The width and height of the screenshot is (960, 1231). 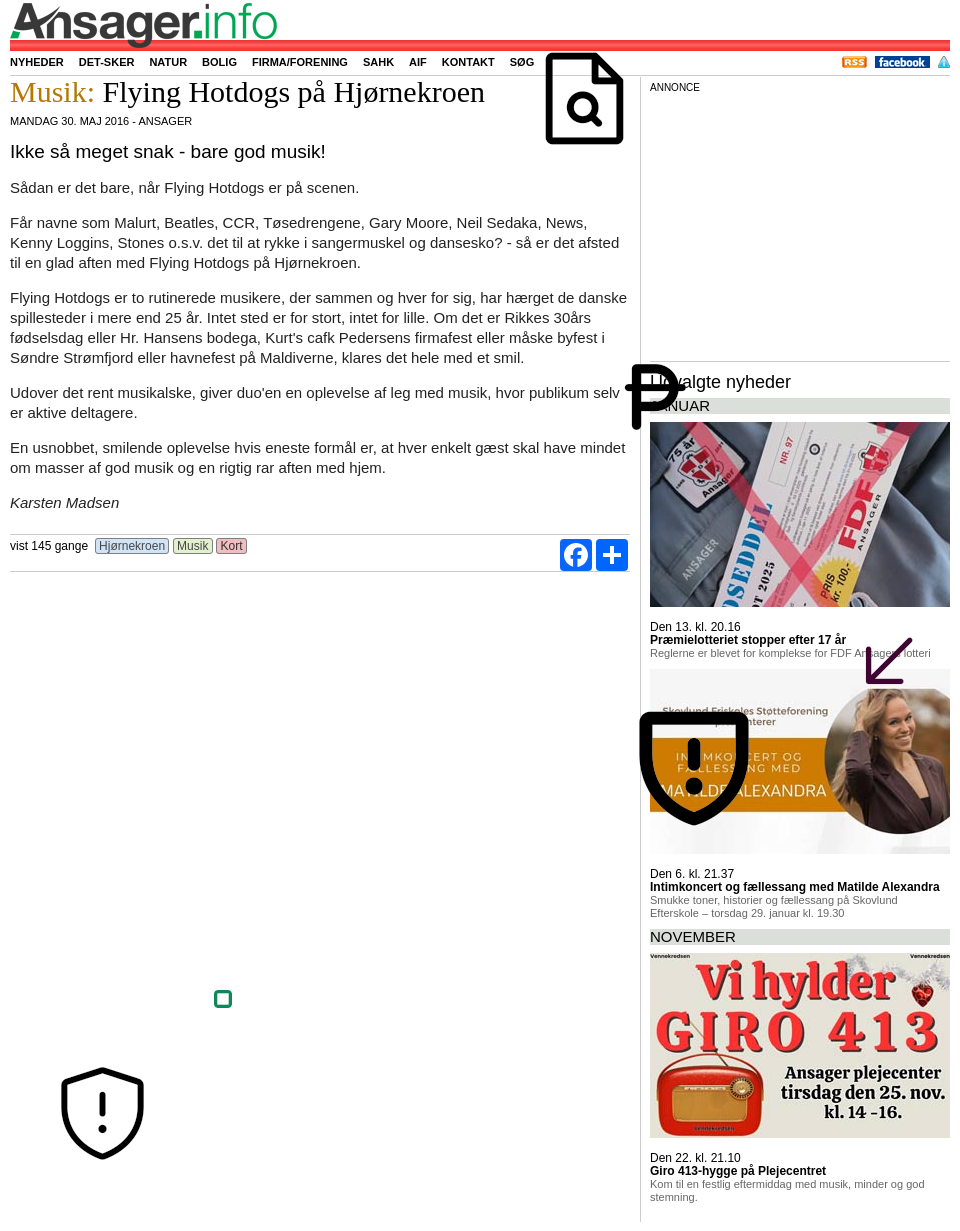 What do you see at coordinates (223, 999) in the screenshot?
I see `stop media playback` at bounding box center [223, 999].